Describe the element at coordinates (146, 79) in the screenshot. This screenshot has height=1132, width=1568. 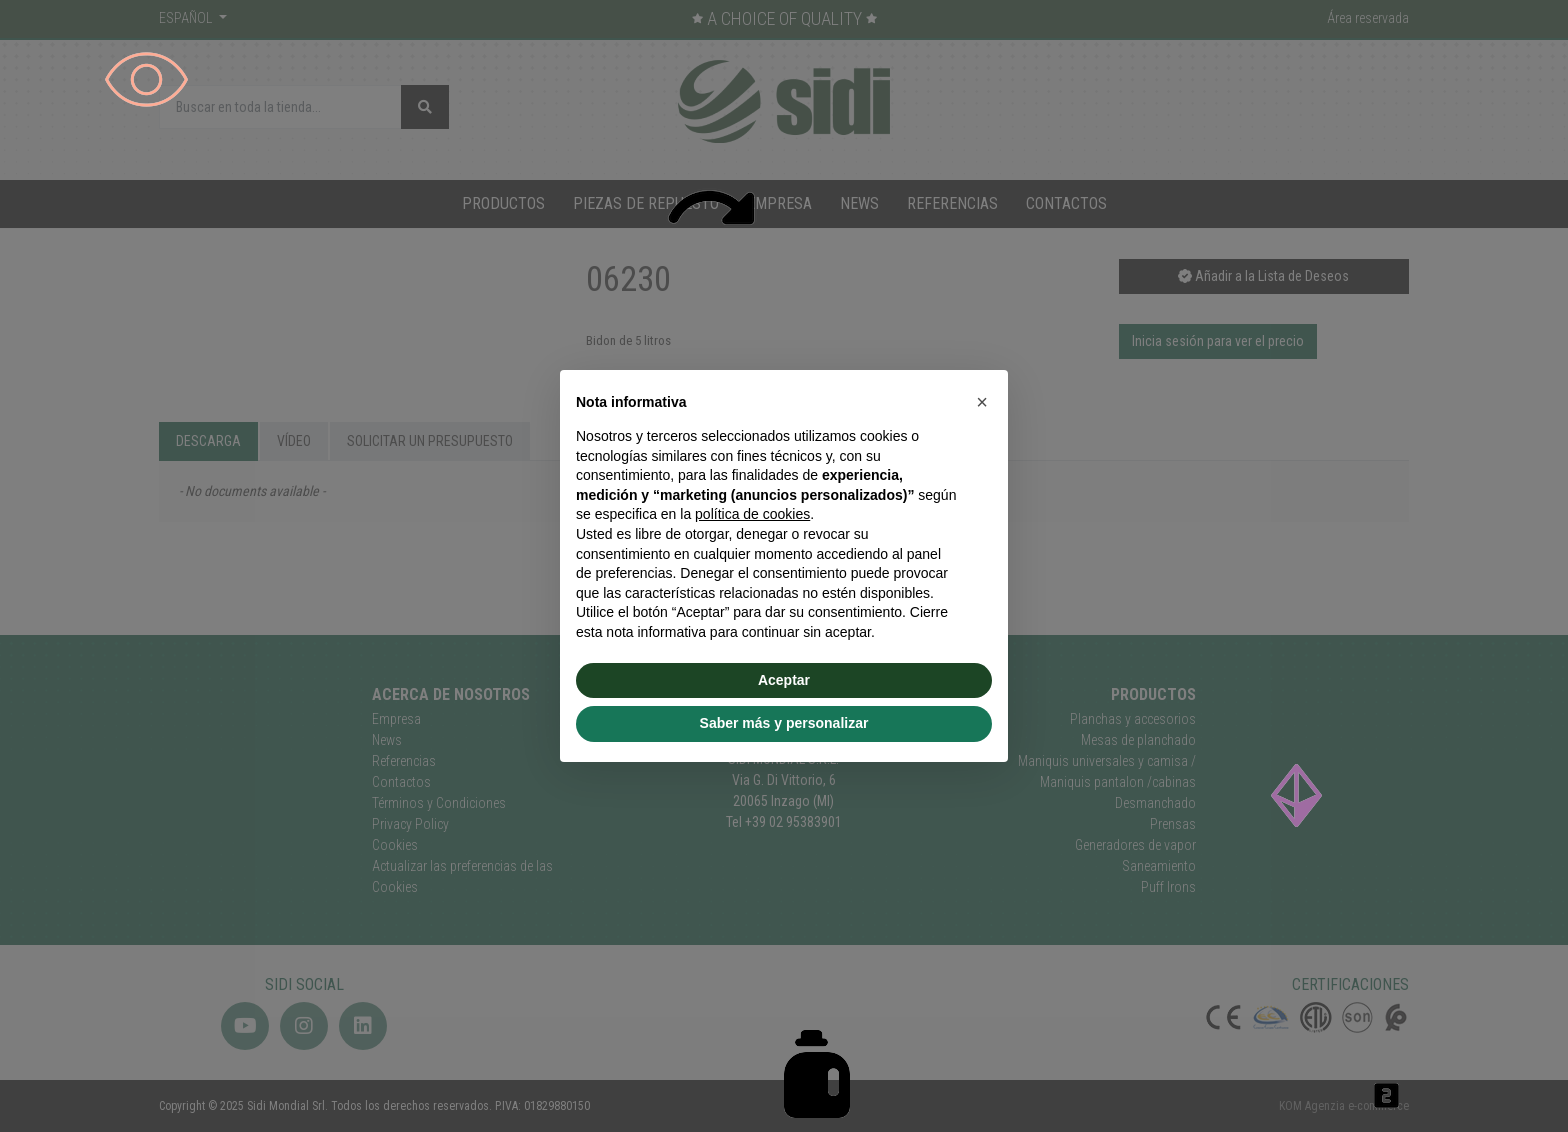
I see `view or preview content` at that location.